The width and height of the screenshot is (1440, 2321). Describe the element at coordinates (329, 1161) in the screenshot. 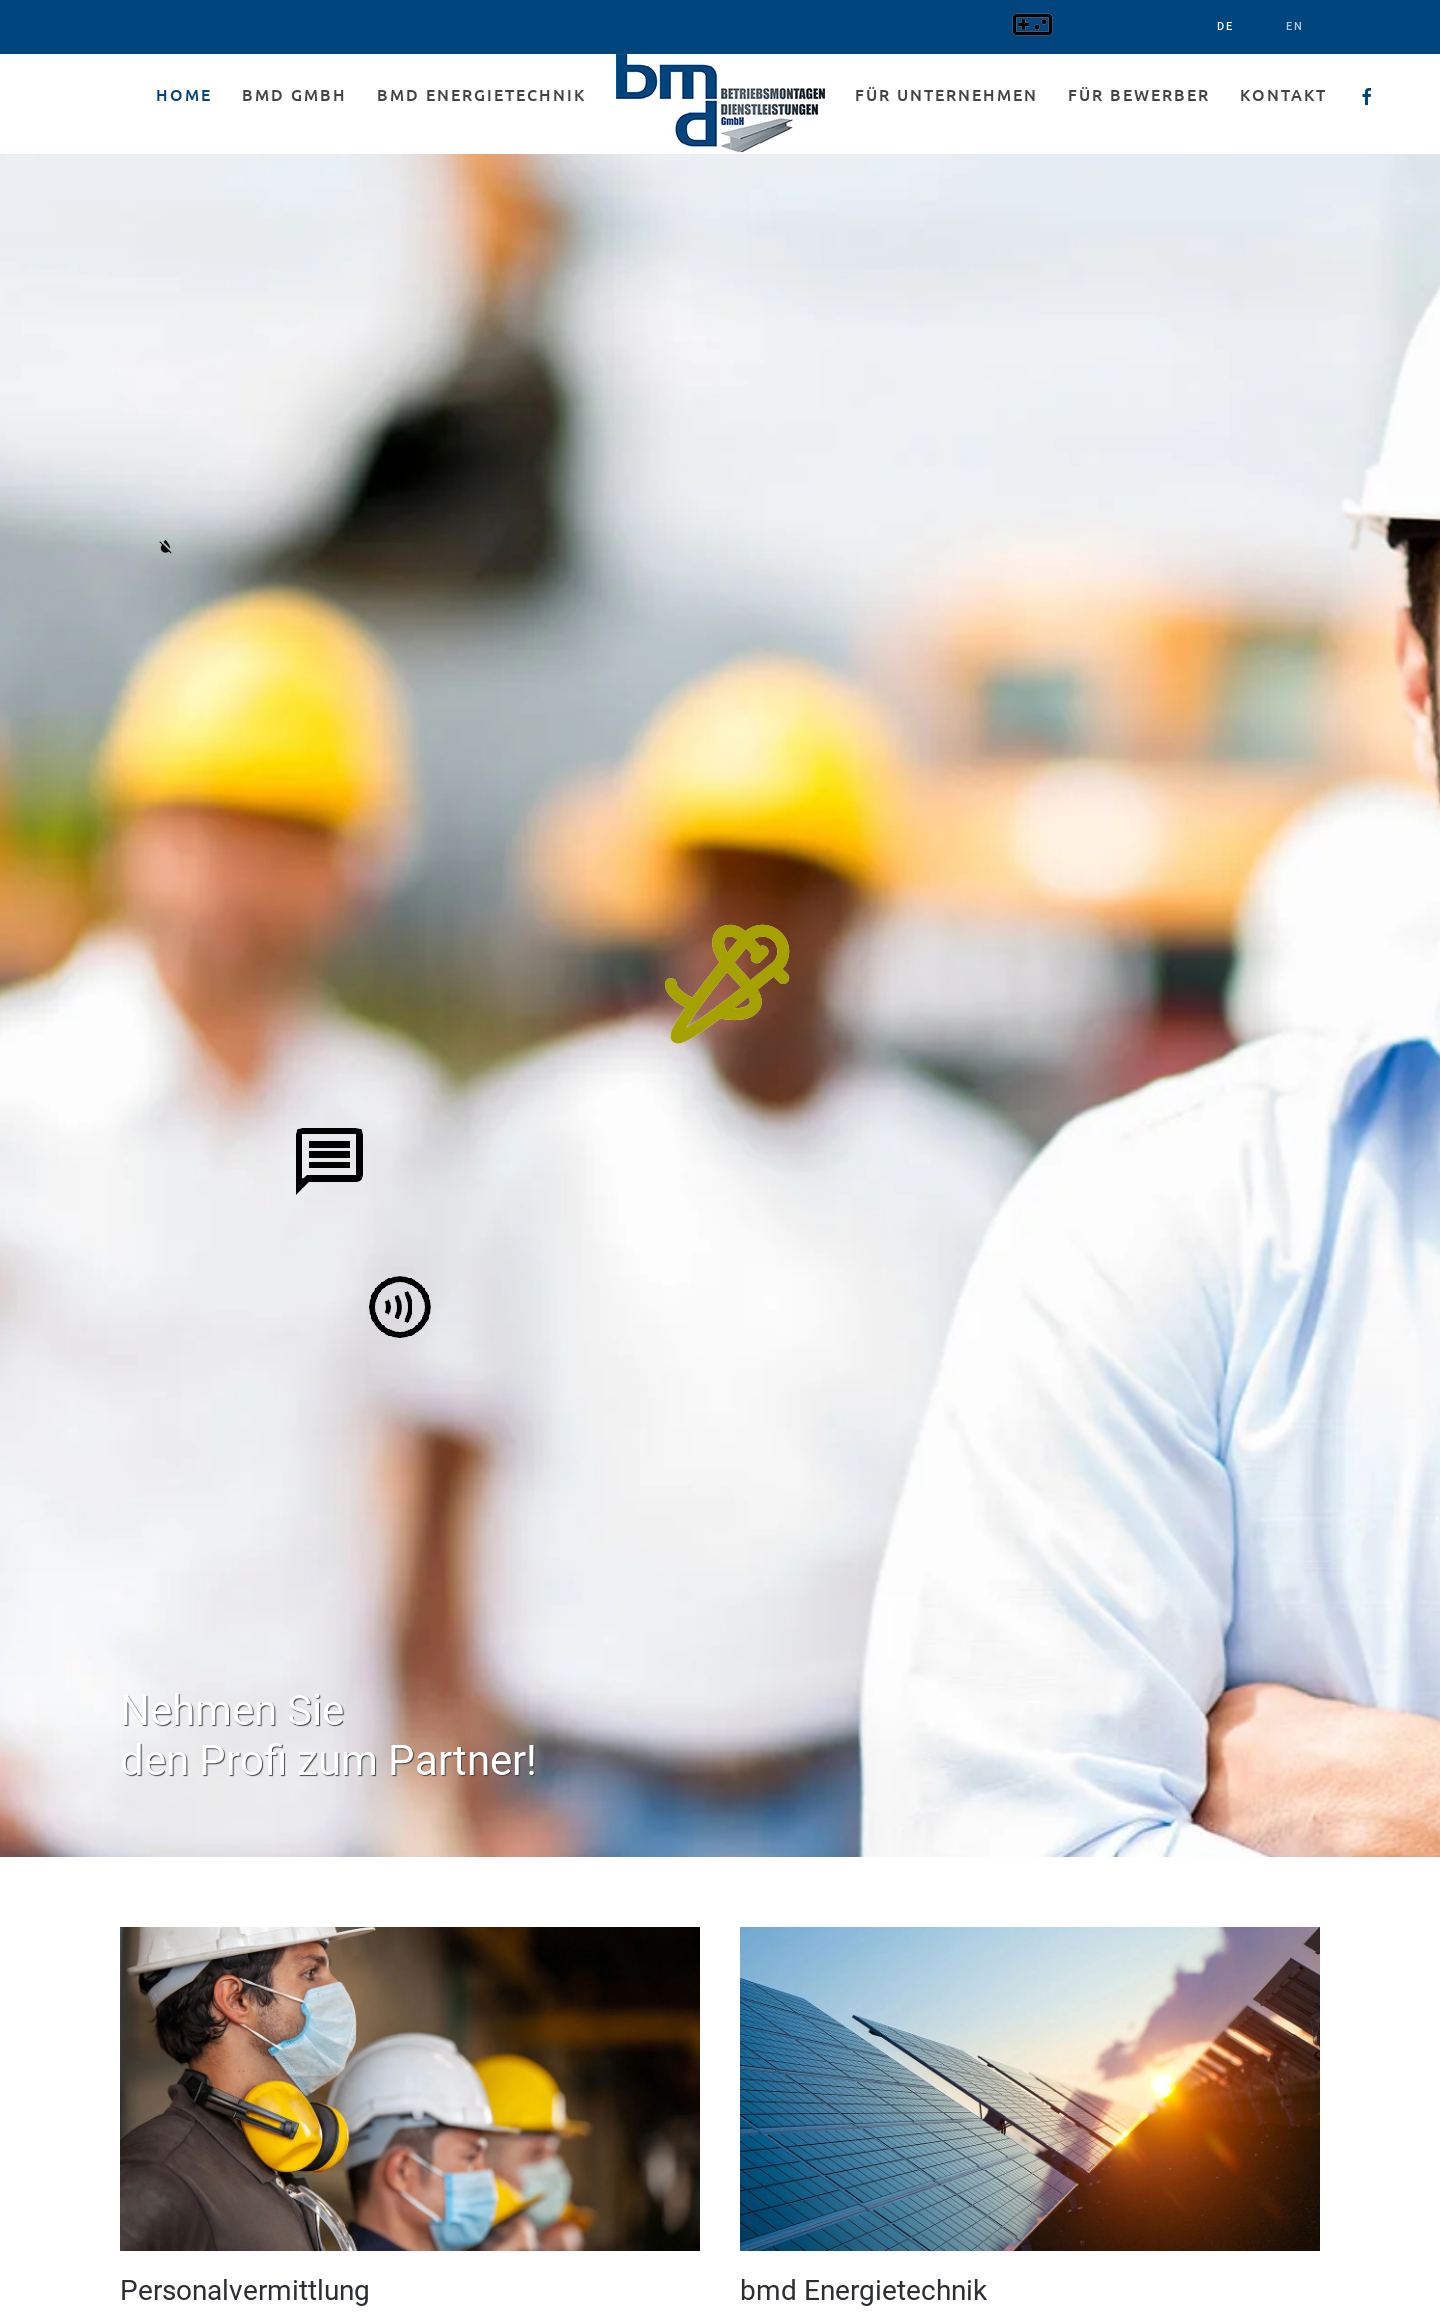

I see `open messages or chat` at that location.